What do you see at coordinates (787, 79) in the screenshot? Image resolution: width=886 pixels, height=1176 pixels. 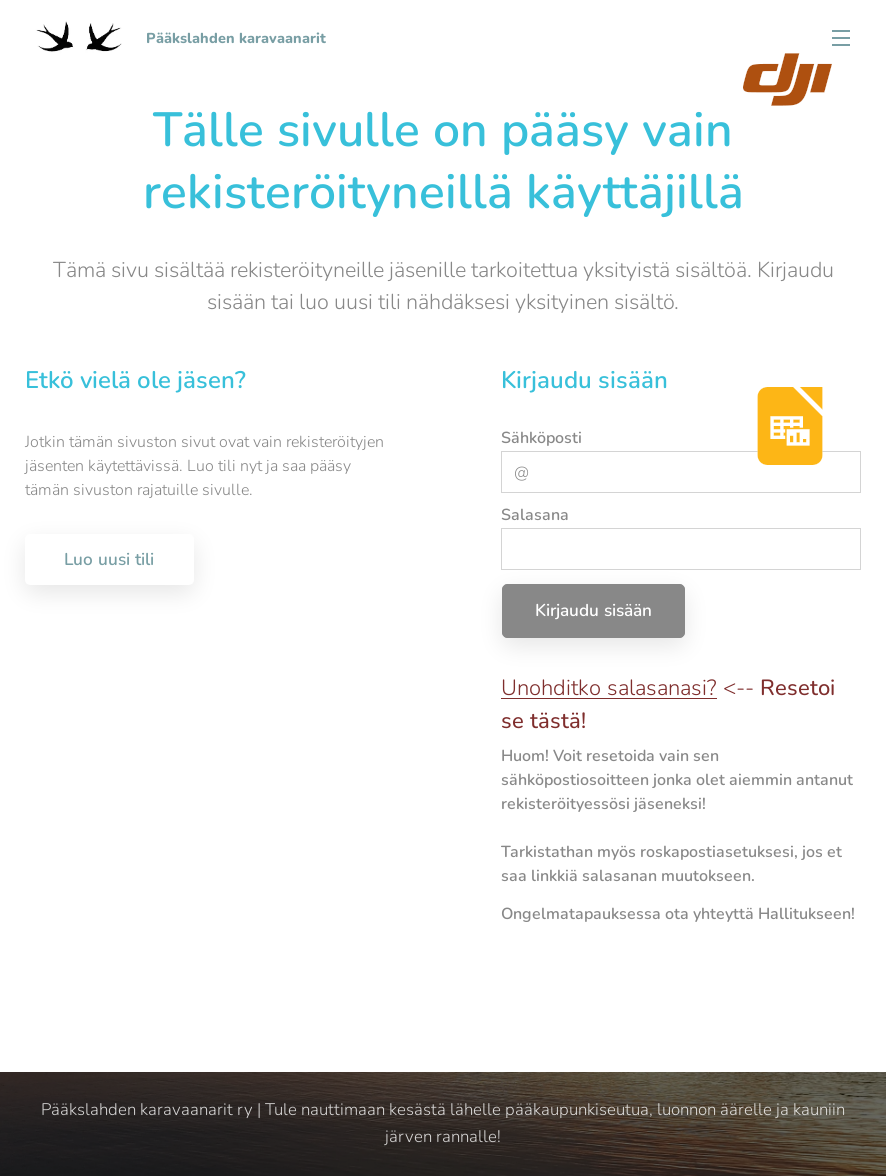 I see `DJI brand logo` at bounding box center [787, 79].